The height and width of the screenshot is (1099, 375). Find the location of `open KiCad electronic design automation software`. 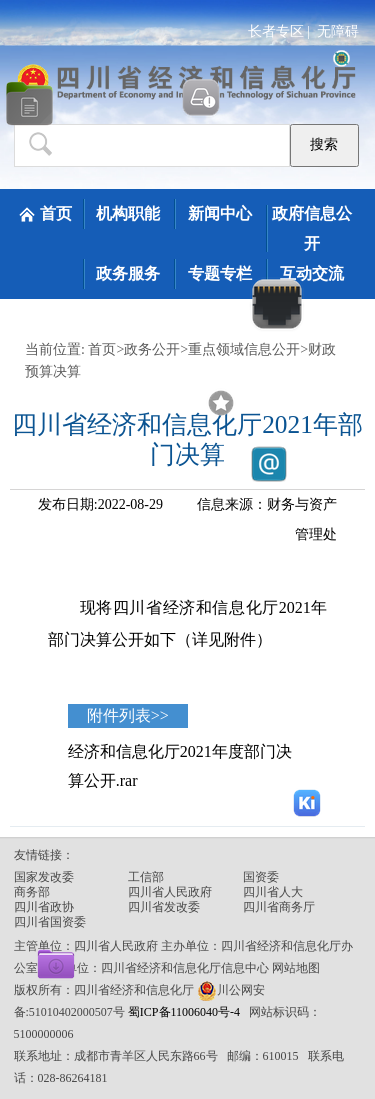

open KiCad electronic design automation software is located at coordinates (307, 803).